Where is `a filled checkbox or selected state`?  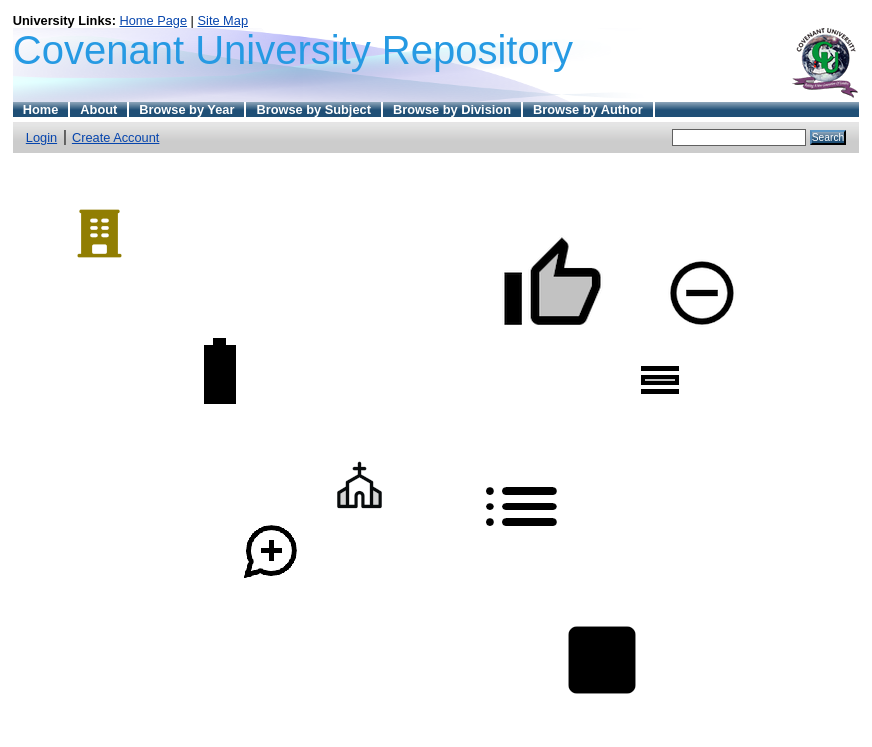
a filled checkbox or selected state is located at coordinates (602, 660).